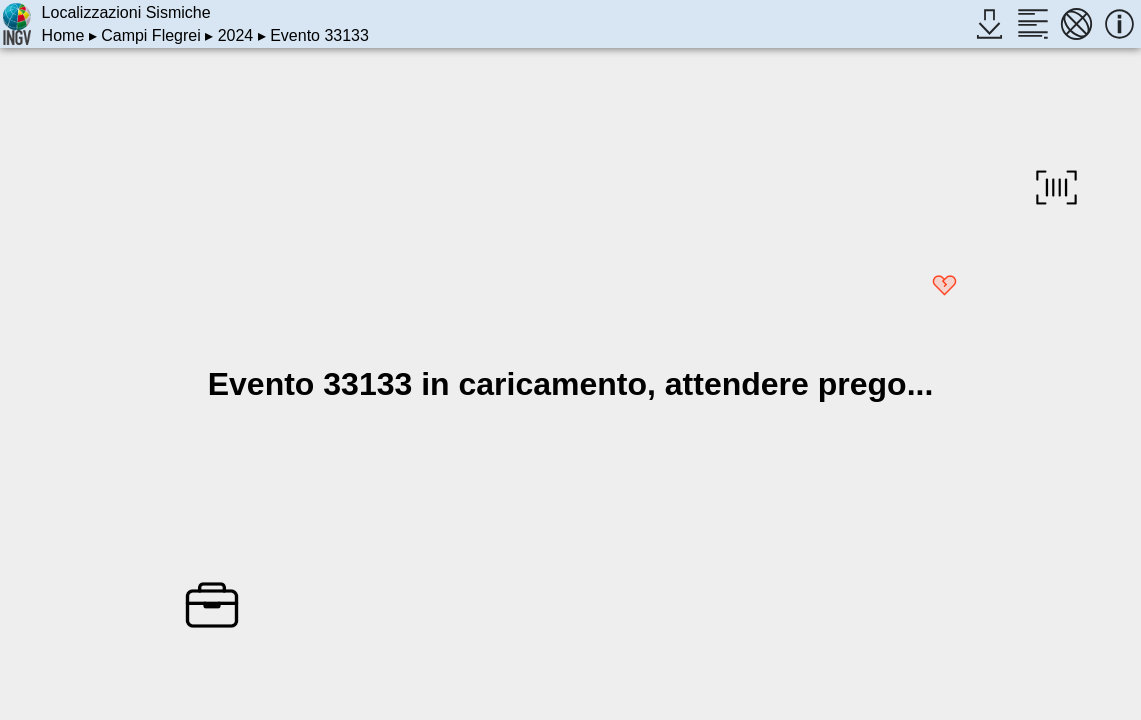 The width and height of the screenshot is (1141, 720). Describe the element at coordinates (944, 284) in the screenshot. I see `unlike or remove from favorites` at that location.